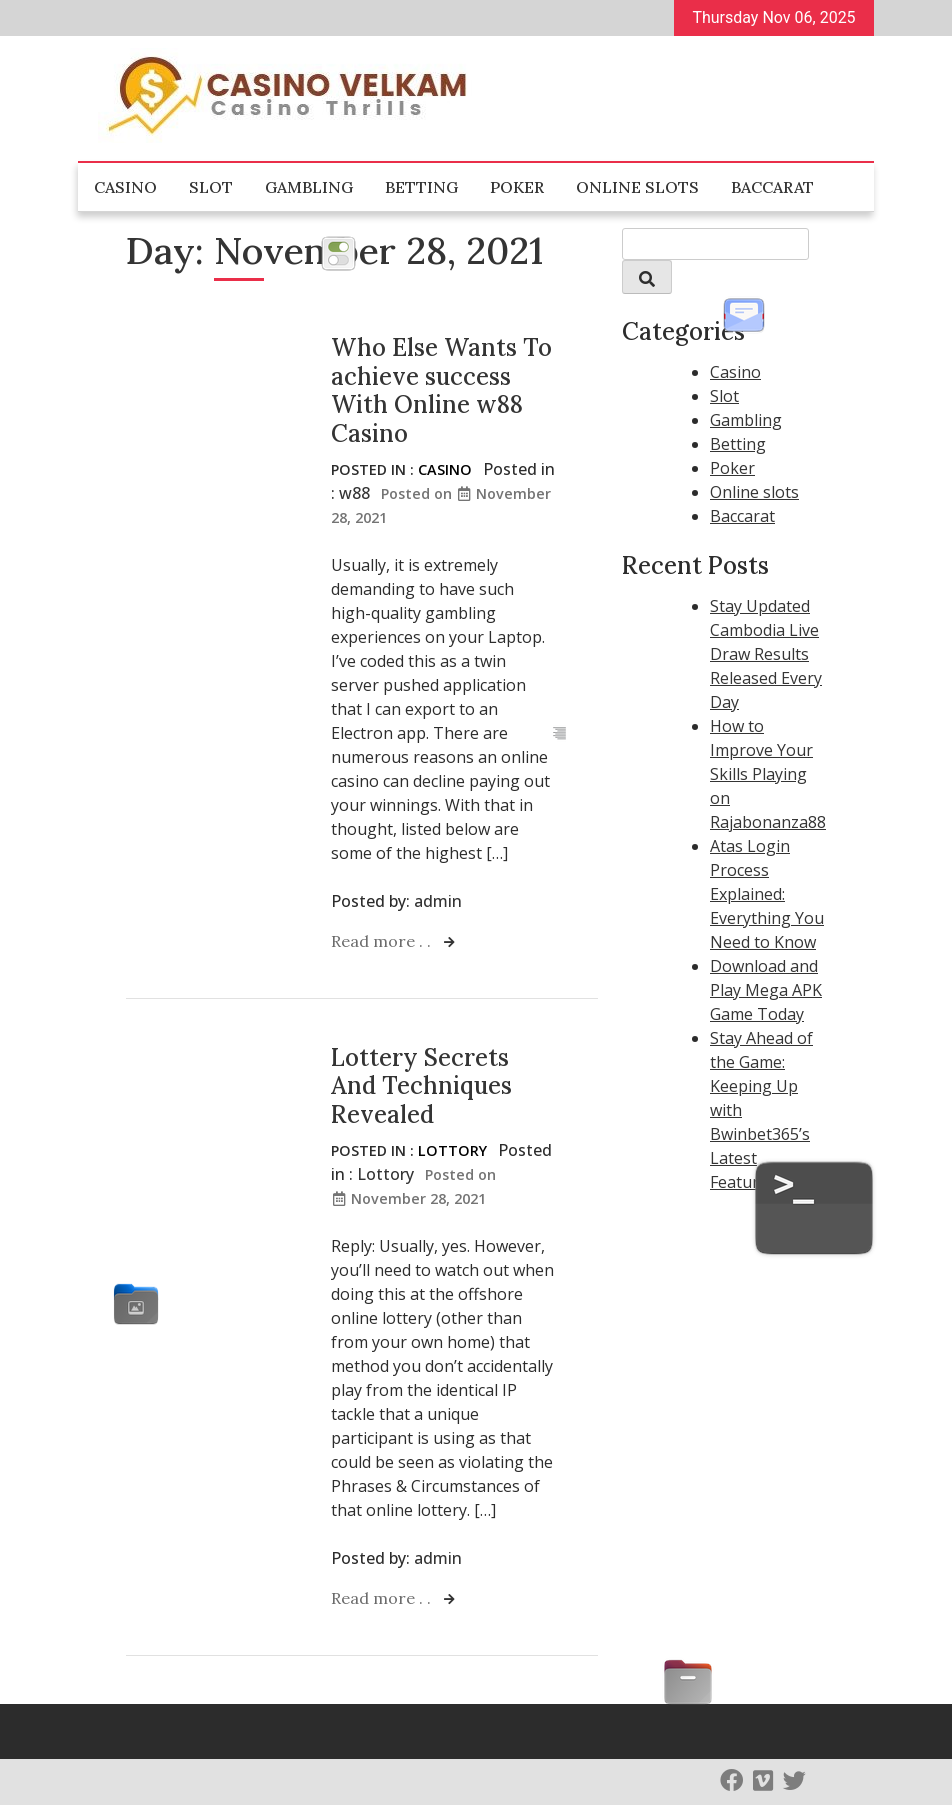 This screenshot has width=952, height=1805. What do you see at coordinates (744, 315) in the screenshot?
I see `open email application` at bounding box center [744, 315].